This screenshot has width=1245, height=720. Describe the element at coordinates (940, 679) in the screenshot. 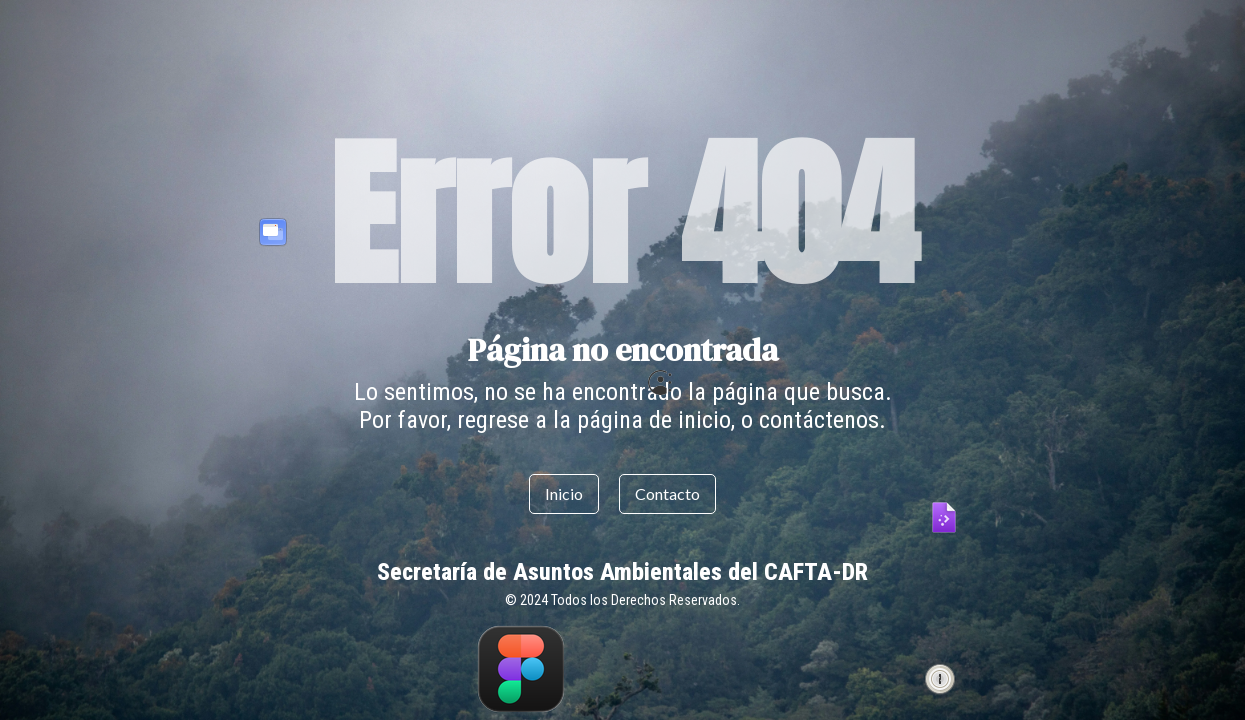

I see `open passwords and keys manager` at that location.